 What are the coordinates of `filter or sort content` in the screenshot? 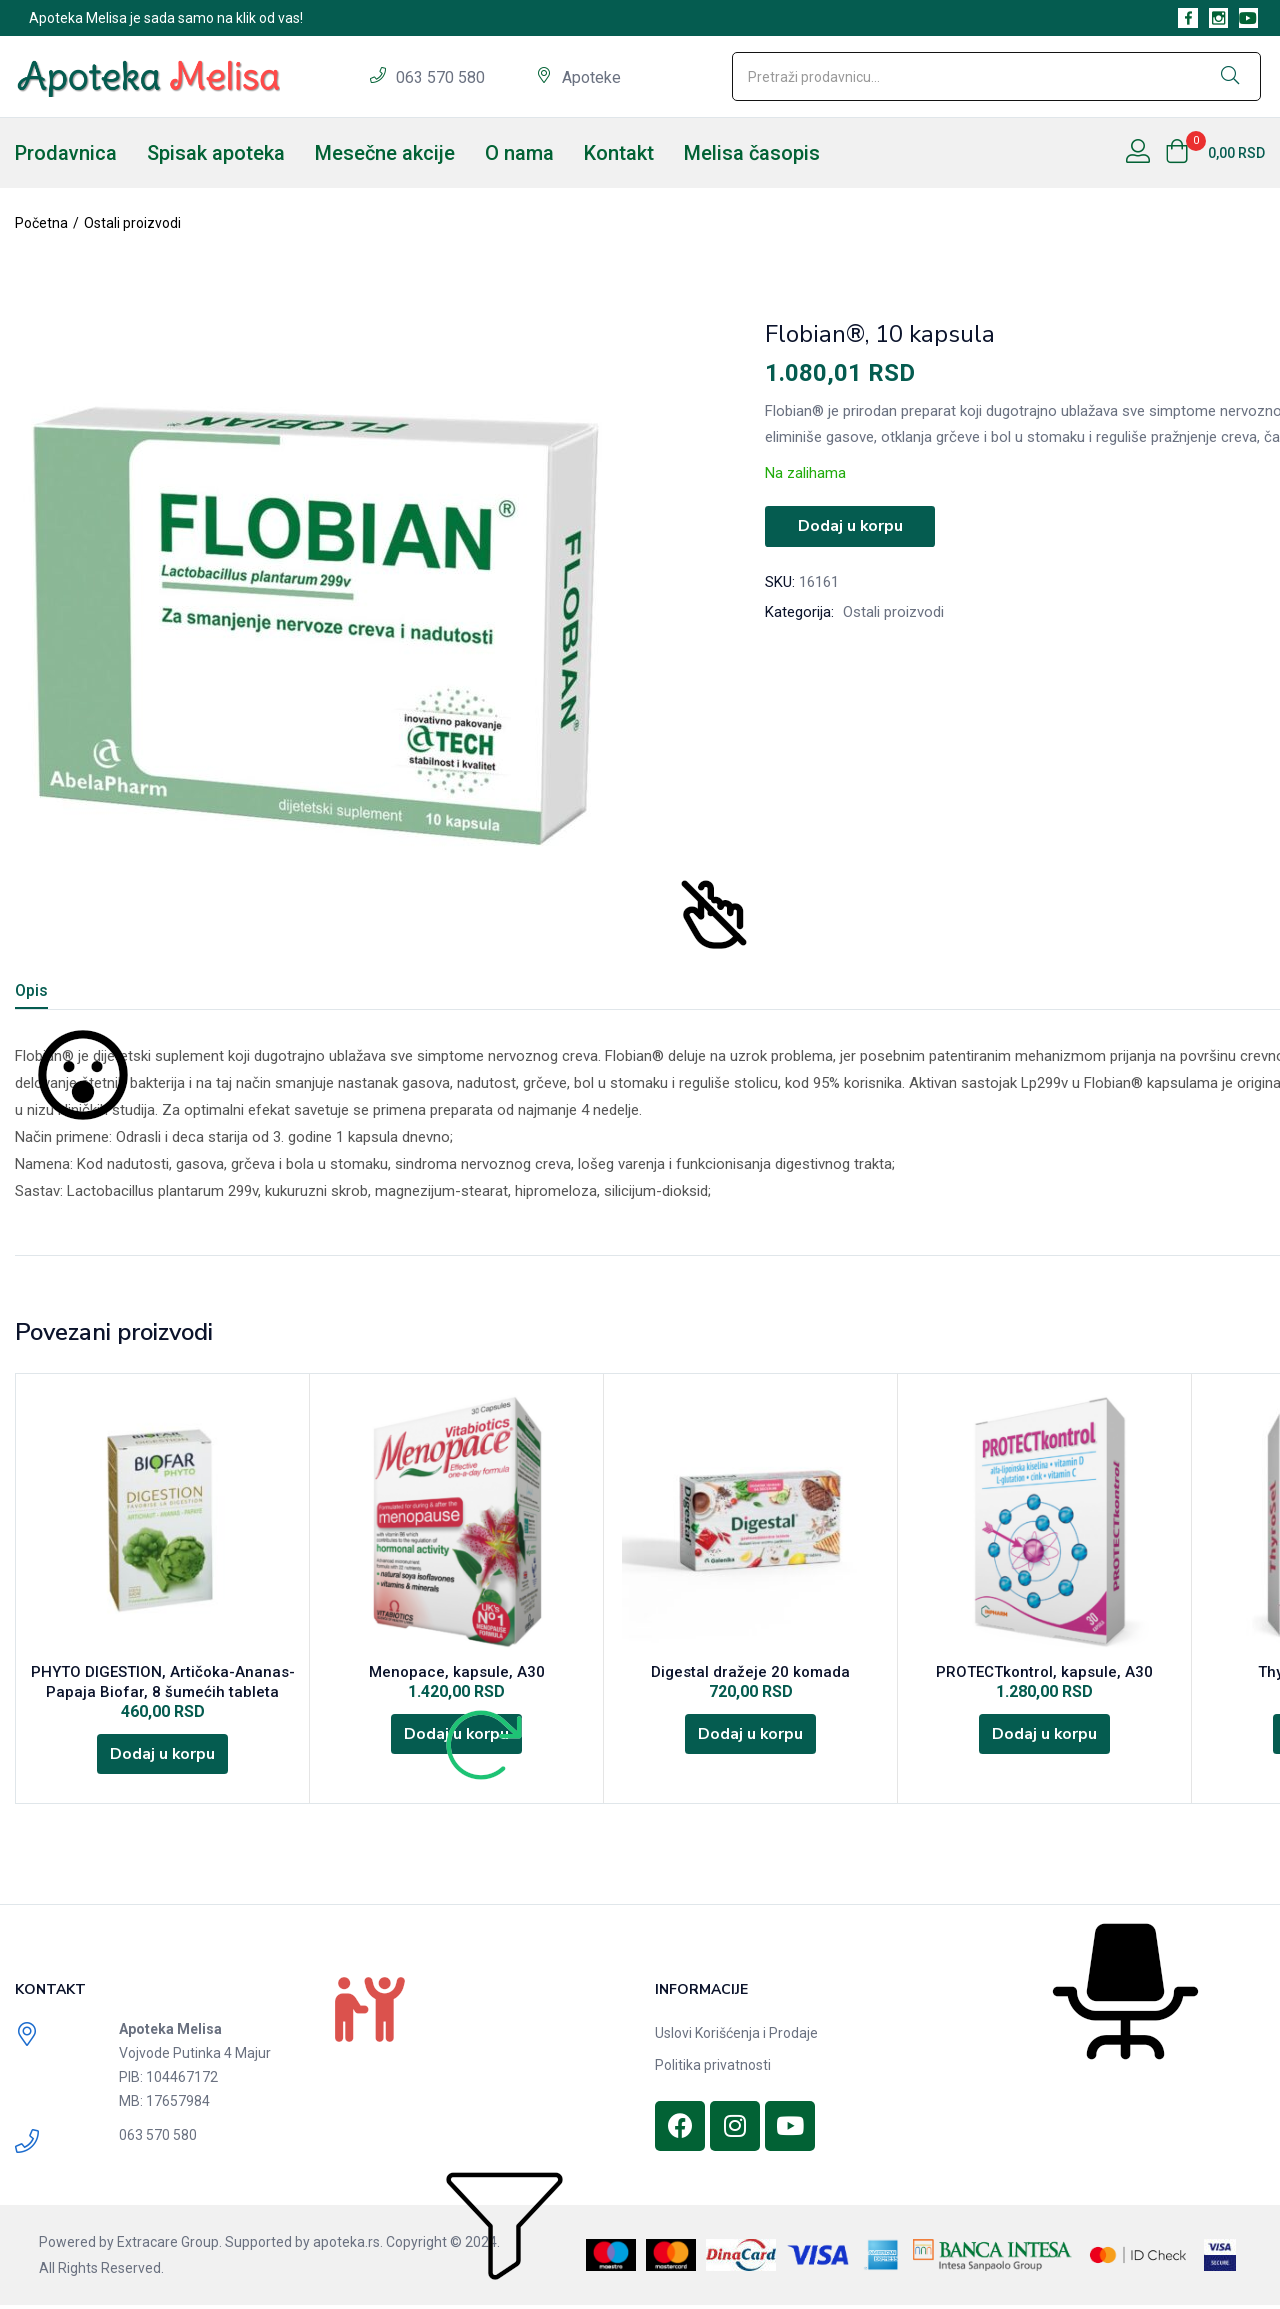 It's located at (504, 2221).